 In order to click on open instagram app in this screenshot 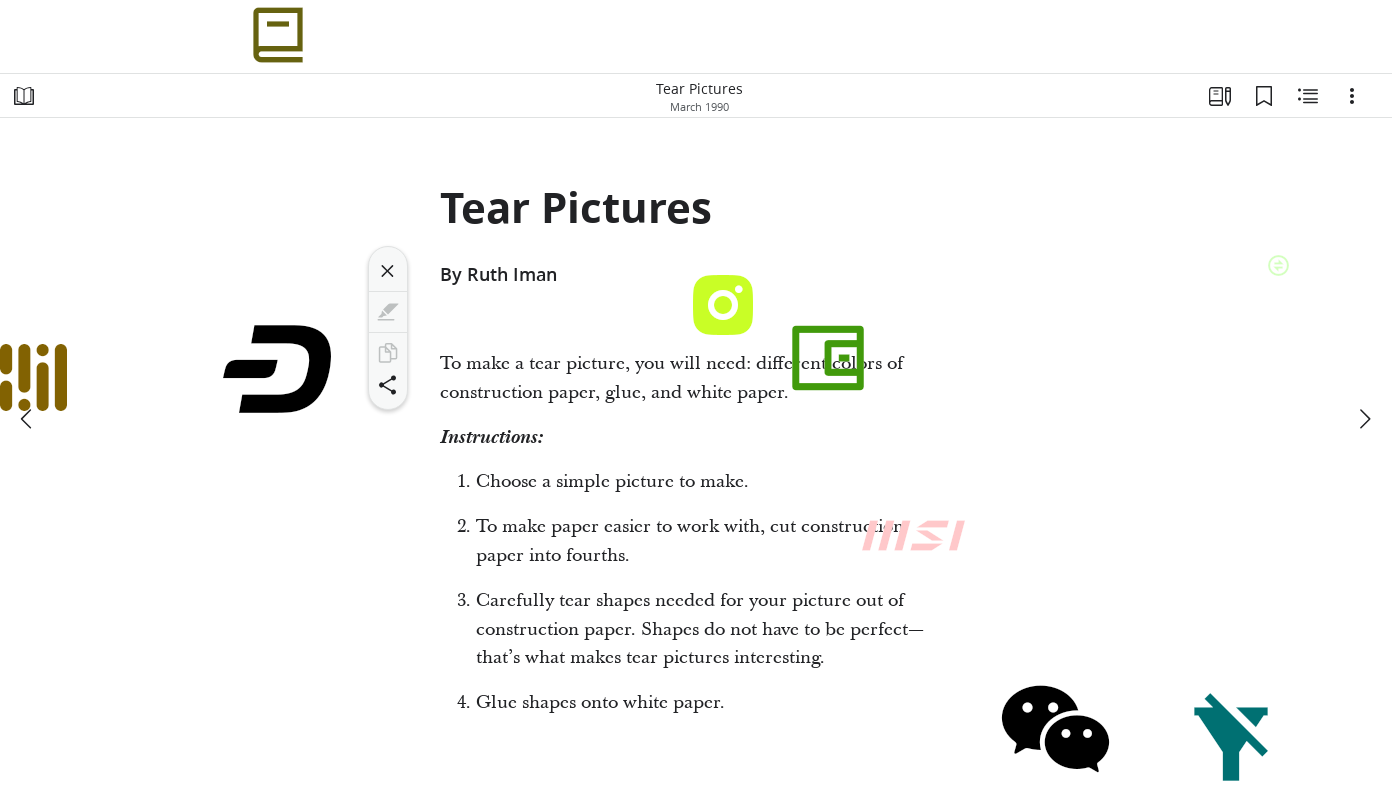, I will do `click(723, 305)`.